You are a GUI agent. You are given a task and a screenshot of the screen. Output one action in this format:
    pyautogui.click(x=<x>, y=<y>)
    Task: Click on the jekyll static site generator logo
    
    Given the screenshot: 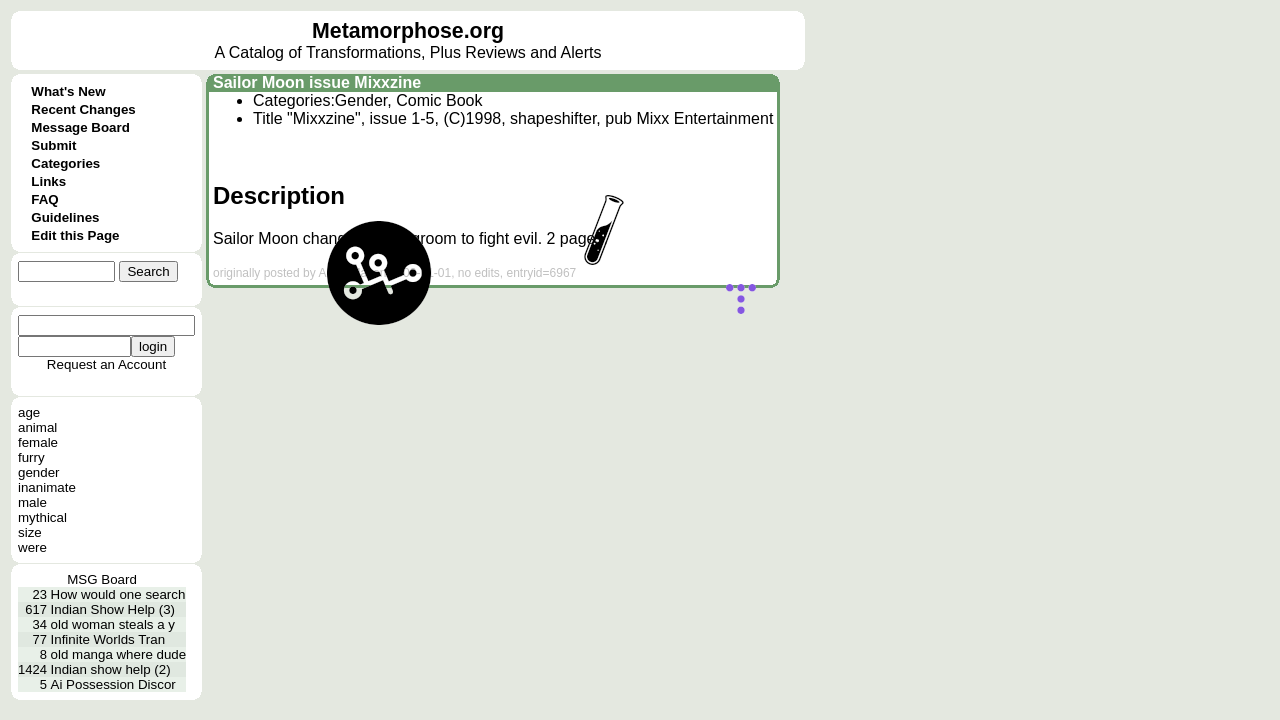 What is the action you would take?
    pyautogui.click(x=604, y=230)
    